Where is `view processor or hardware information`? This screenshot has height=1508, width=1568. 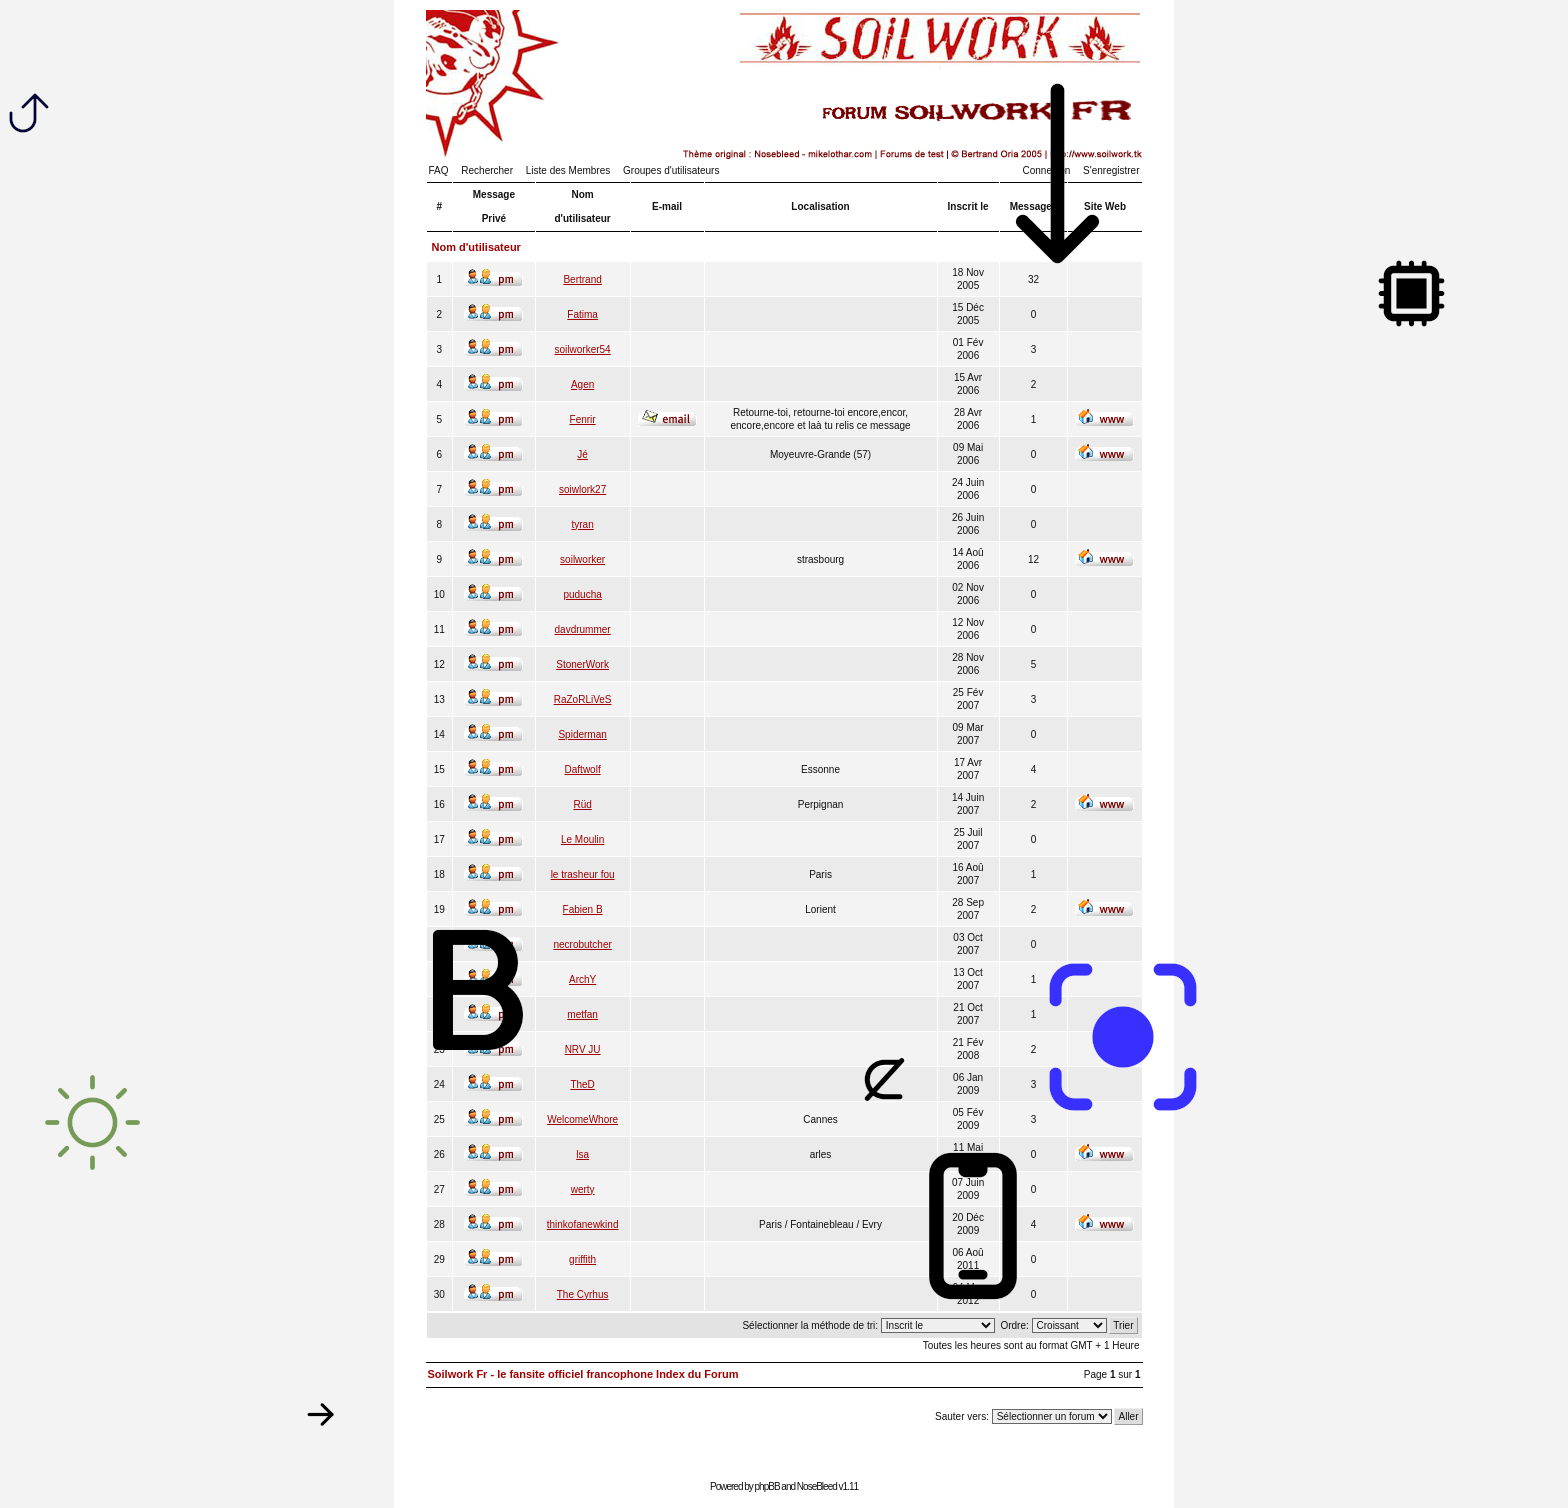 view processor or hardware information is located at coordinates (1411, 293).